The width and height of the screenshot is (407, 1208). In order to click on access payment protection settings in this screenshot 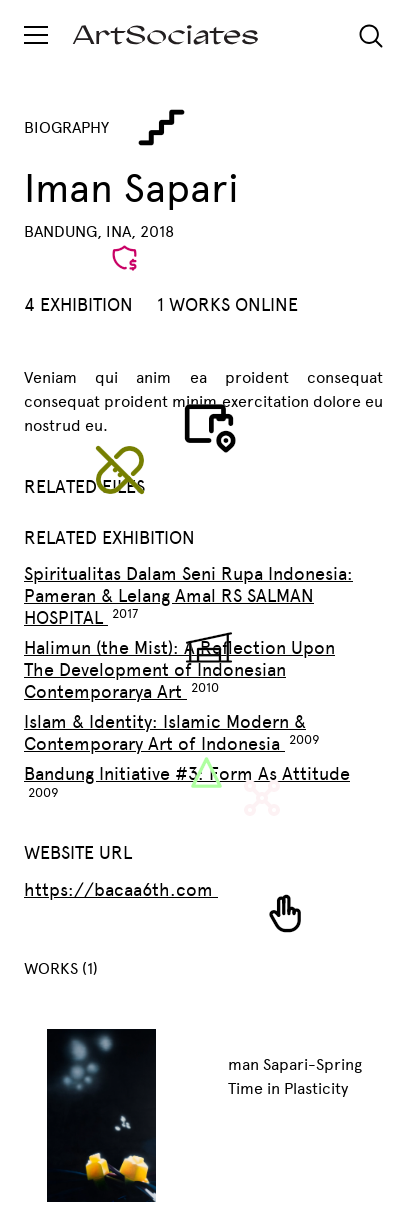, I will do `click(124, 257)`.